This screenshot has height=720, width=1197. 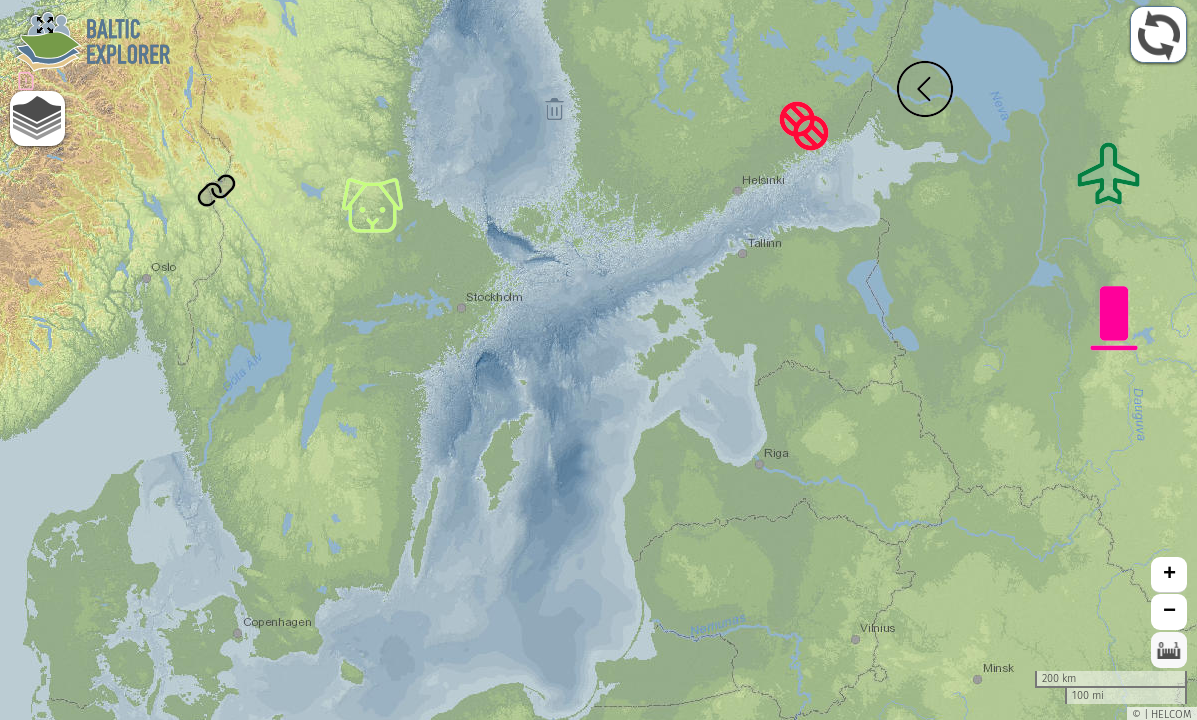 I want to click on browse pet-related content or services, so click(x=372, y=206).